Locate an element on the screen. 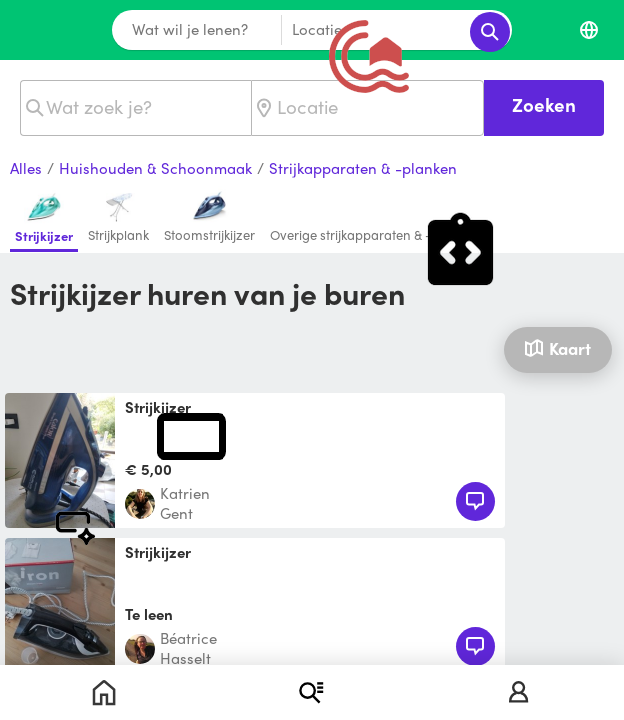 Image resolution: width=624 pixels, height=720 pixels. view integration code or instructions is located at coordinates (460, 252).